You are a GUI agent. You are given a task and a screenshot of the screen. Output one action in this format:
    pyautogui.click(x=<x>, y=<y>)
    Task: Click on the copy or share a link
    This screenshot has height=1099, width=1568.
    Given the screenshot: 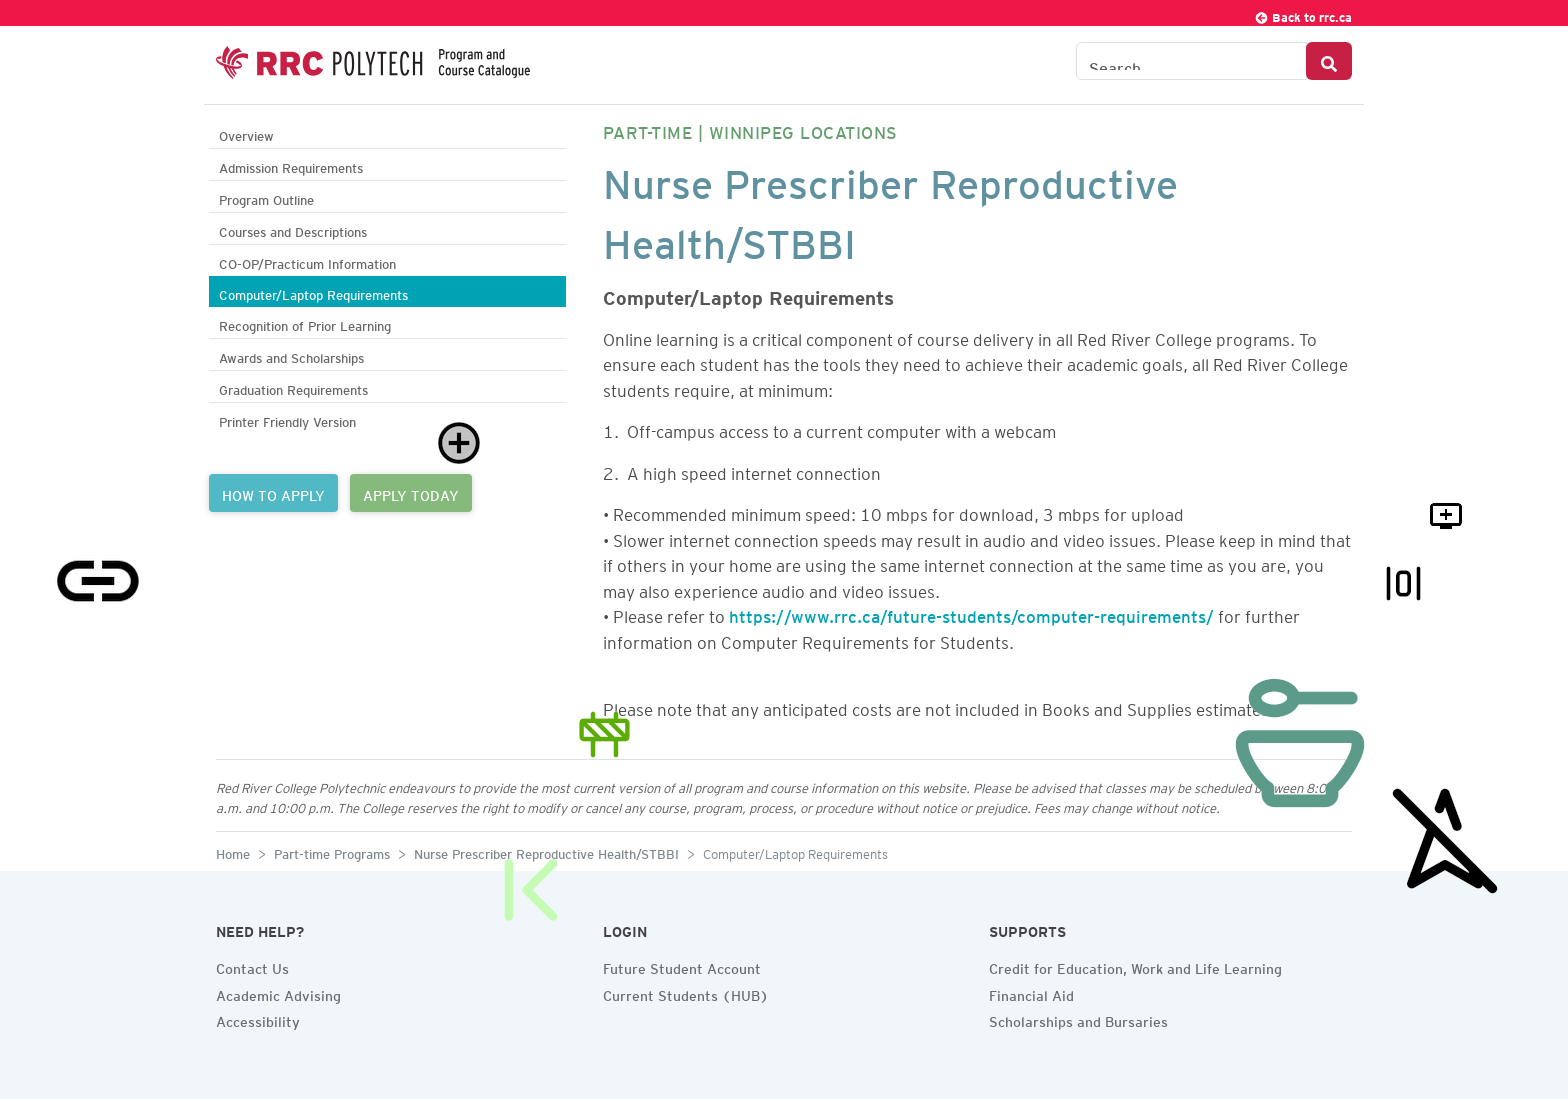 What is the action you would take?
    pyautogui.click(x=98, y=581)
    